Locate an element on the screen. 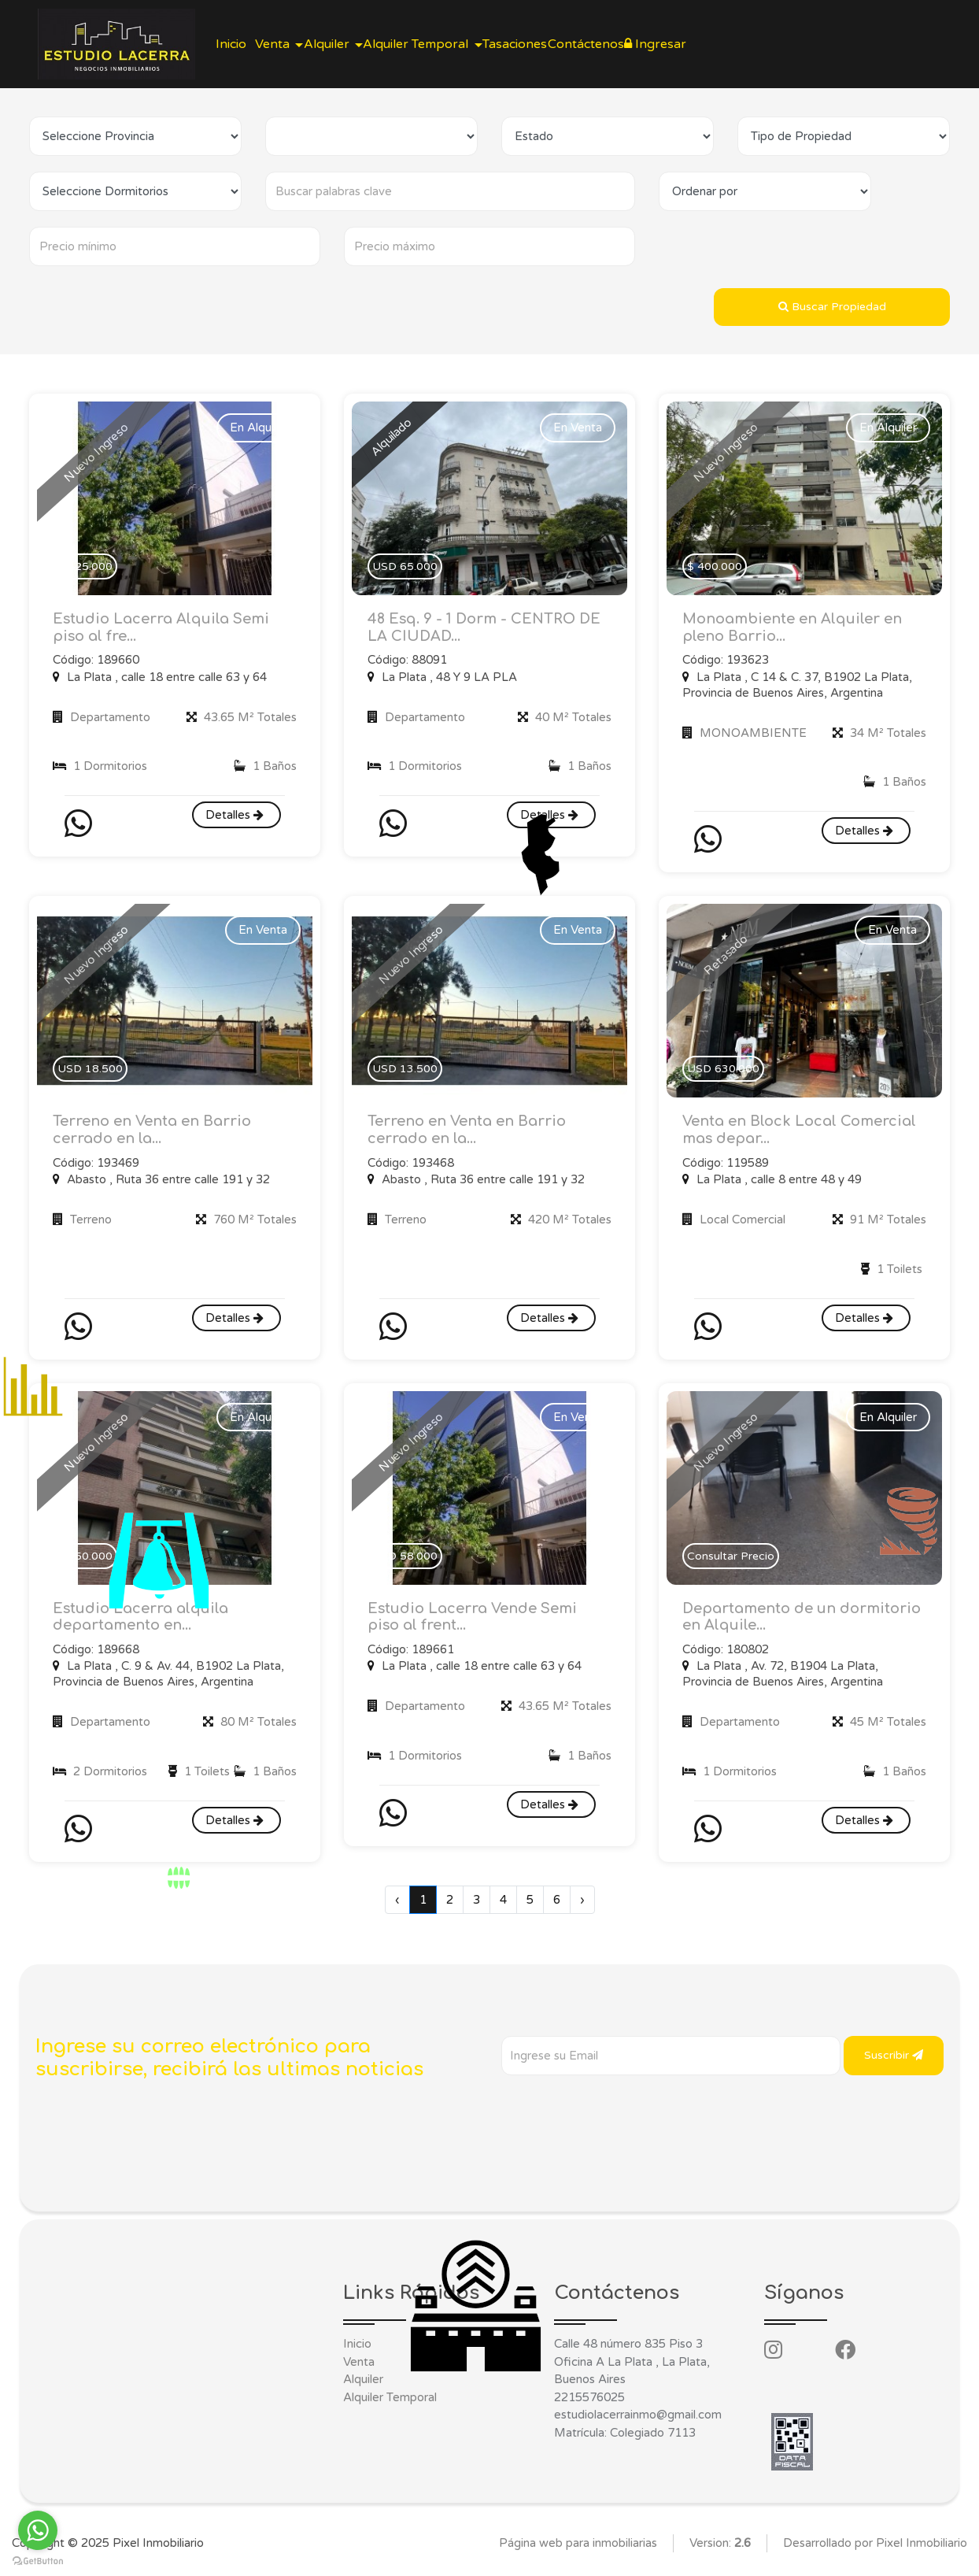  view dental health or teeth information is located at coordinates (179, 1878).